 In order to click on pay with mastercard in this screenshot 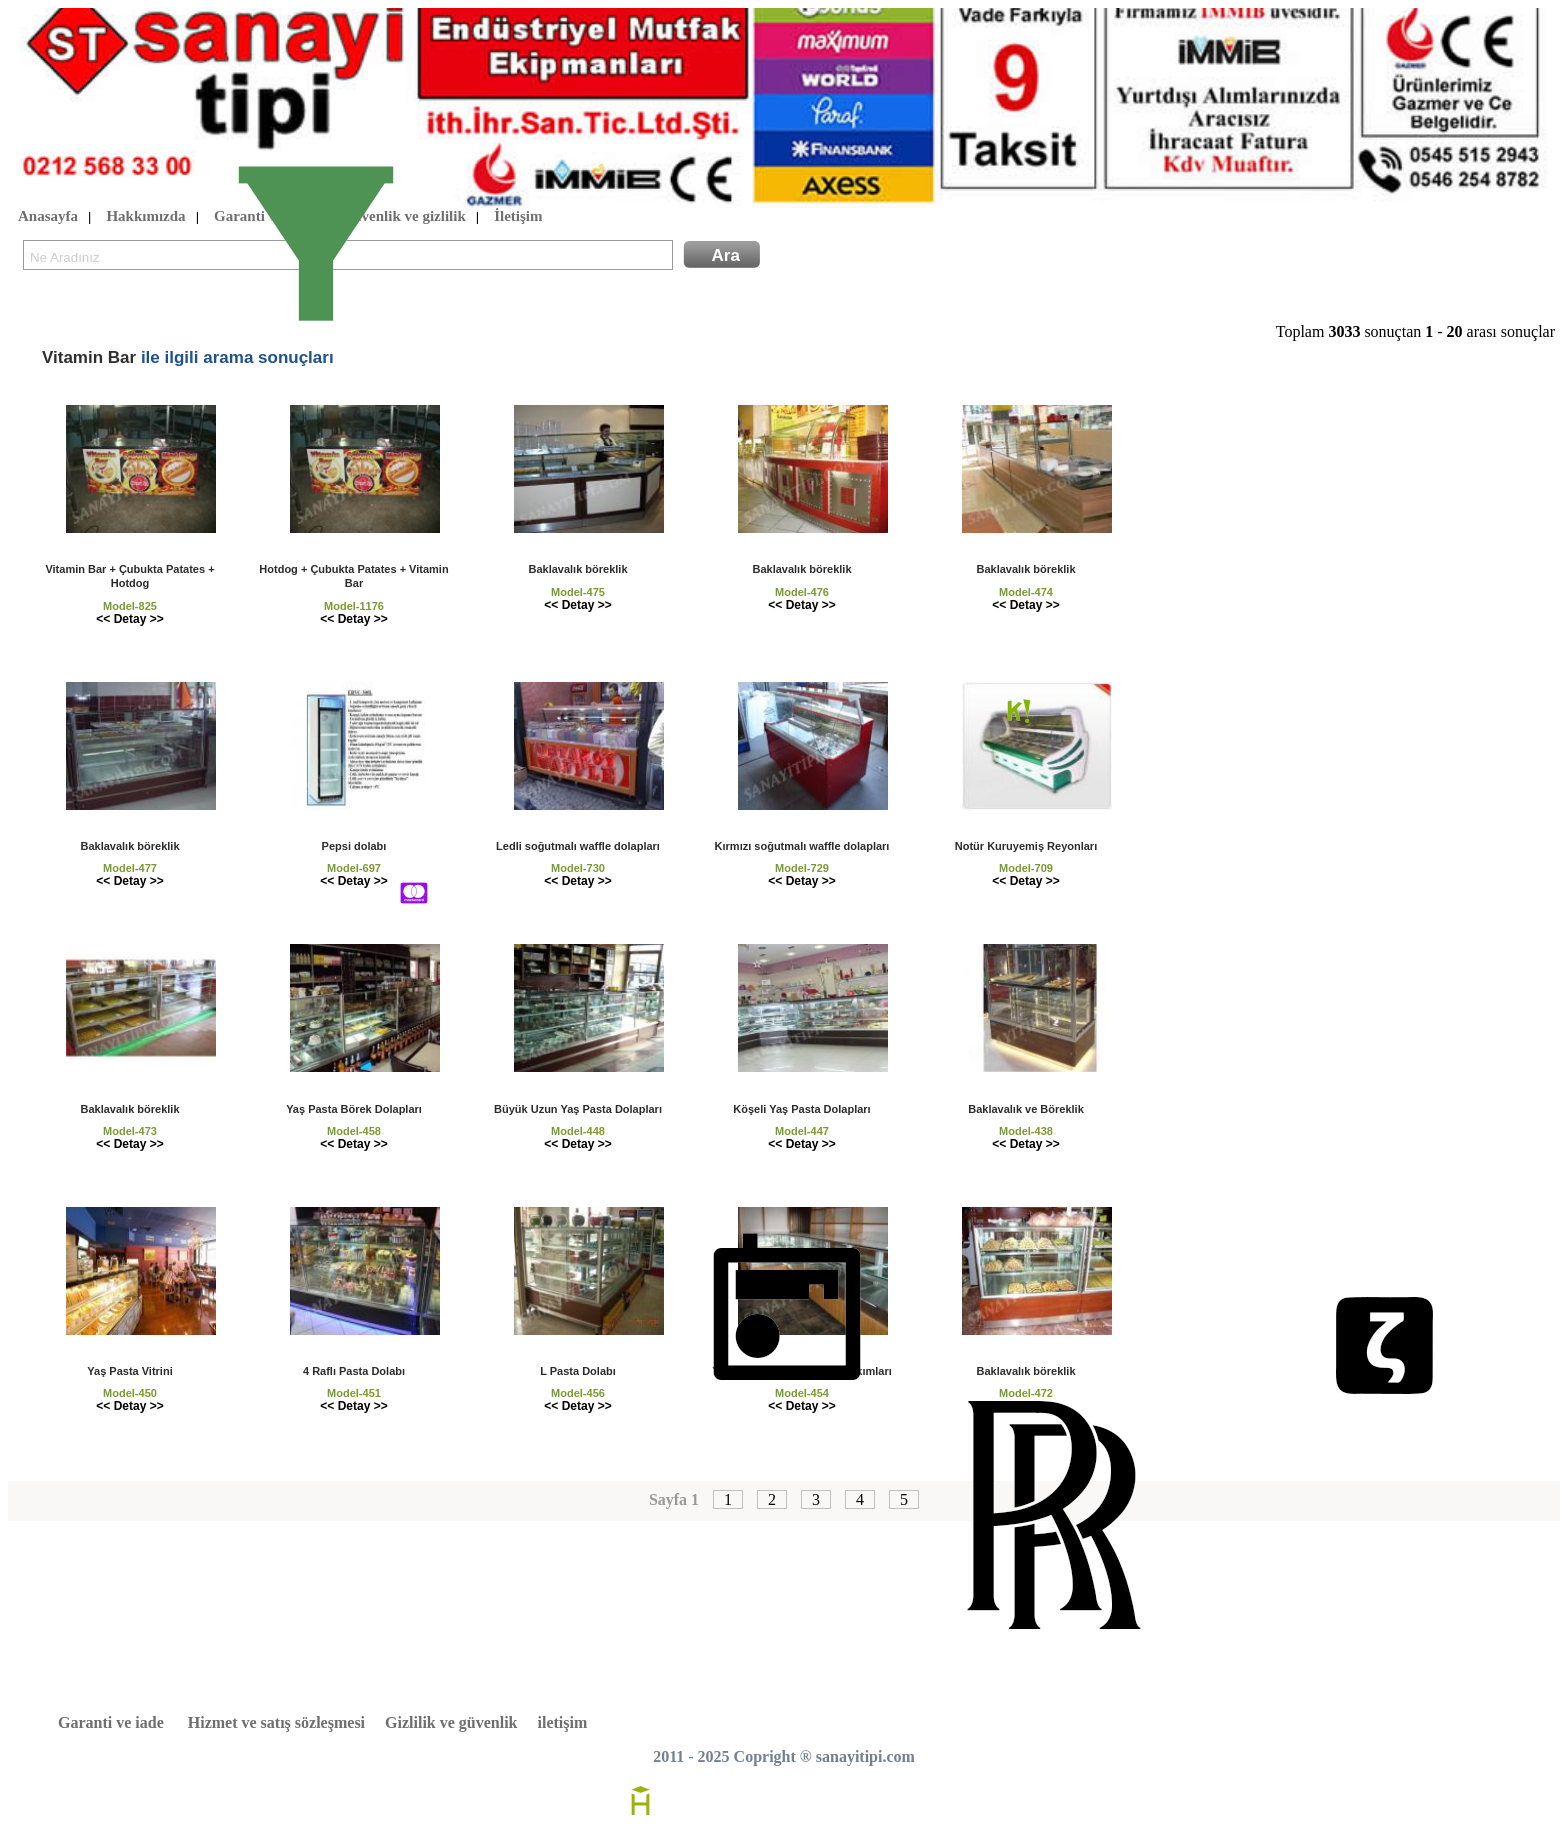, I will do `click(414, 893)`.